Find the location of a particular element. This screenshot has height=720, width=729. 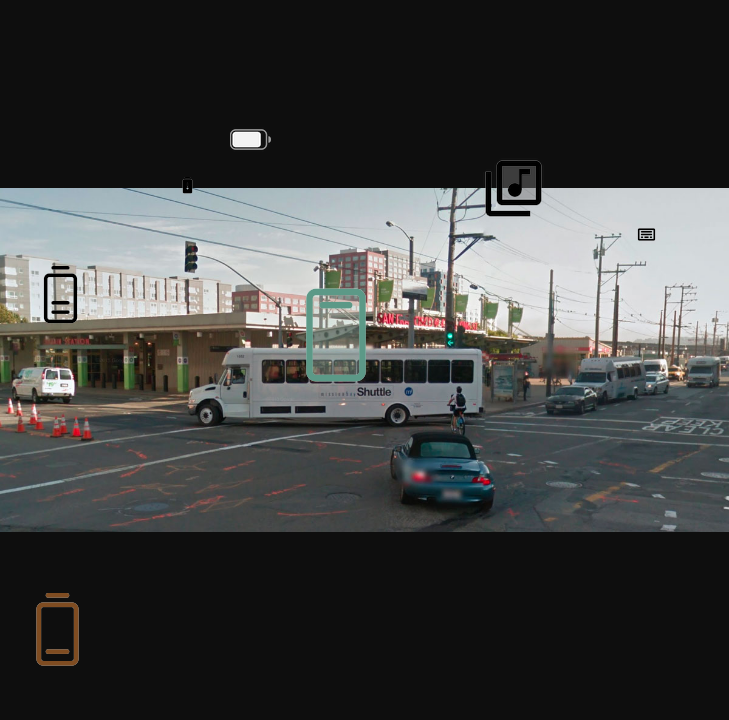

open the on-screen keyboard is located at coordinates (646, 234).